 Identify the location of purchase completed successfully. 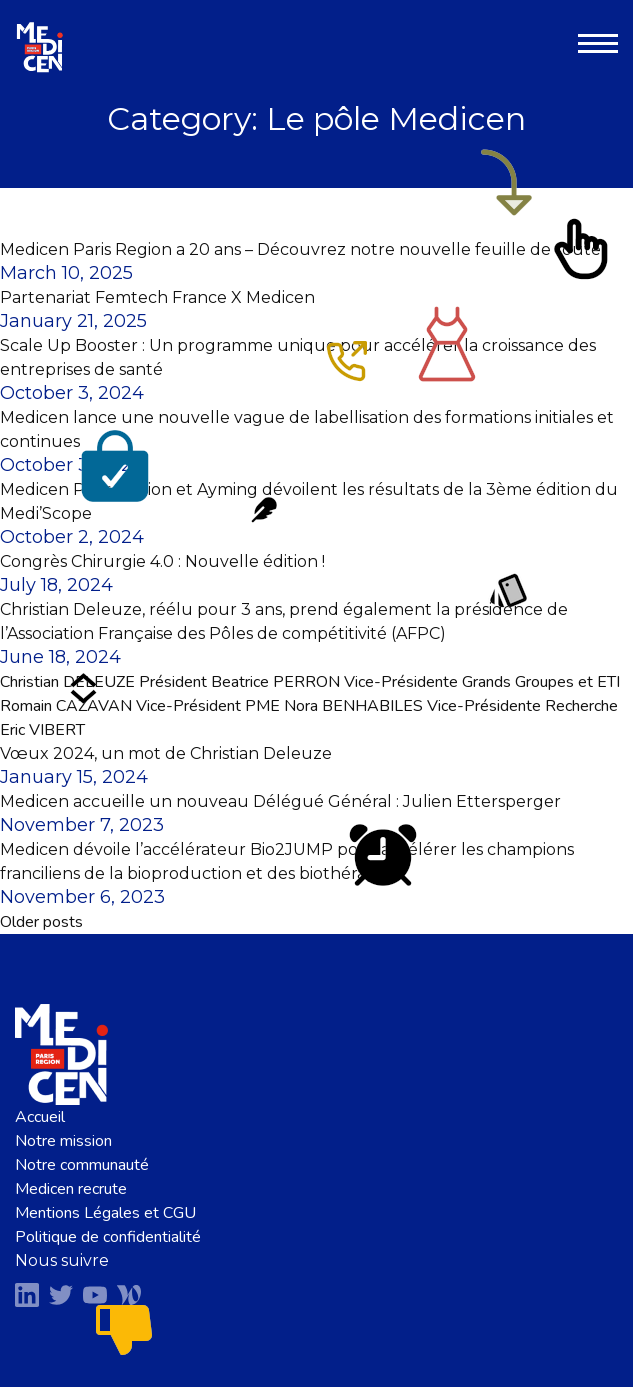
(115, 466).